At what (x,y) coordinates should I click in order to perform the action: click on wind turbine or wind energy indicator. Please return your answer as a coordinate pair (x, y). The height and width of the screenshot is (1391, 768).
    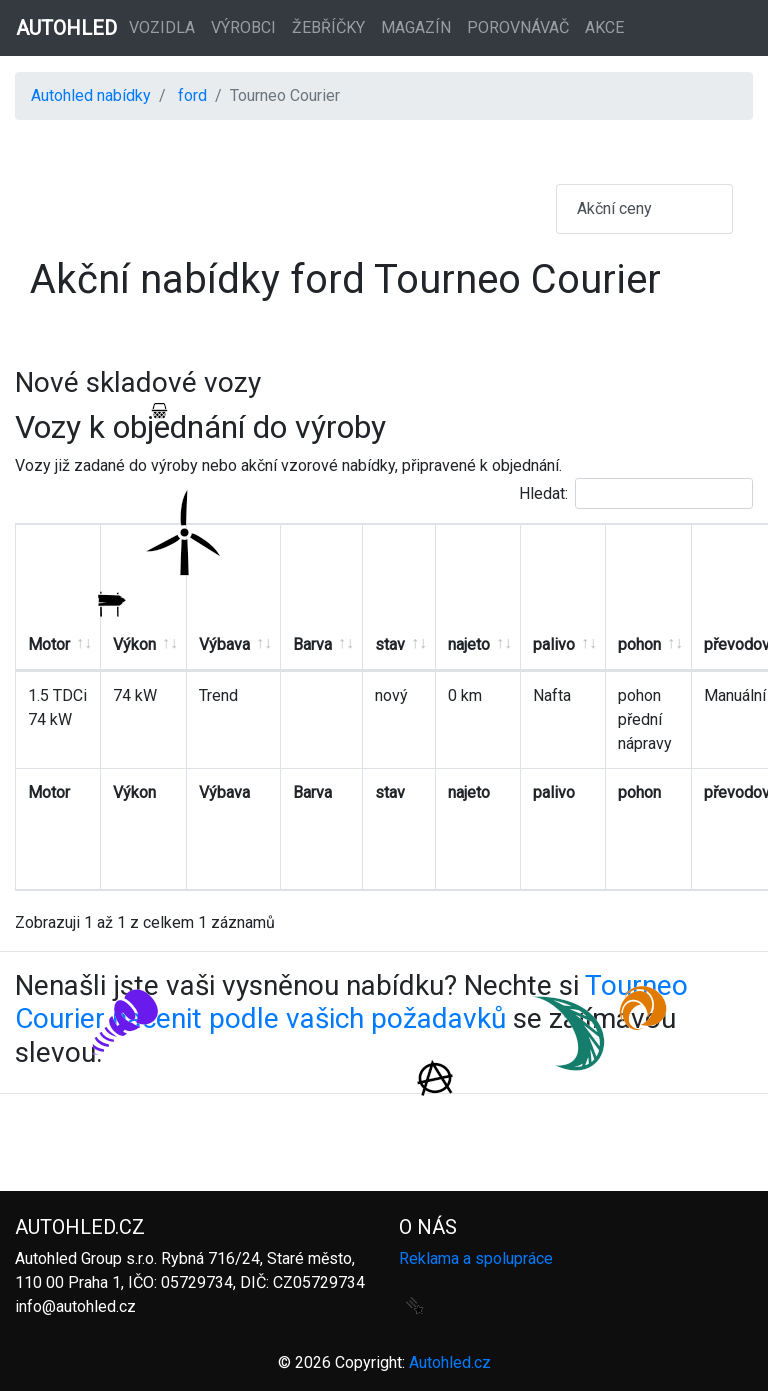
    Looking at the image, I should click on (184, 532).